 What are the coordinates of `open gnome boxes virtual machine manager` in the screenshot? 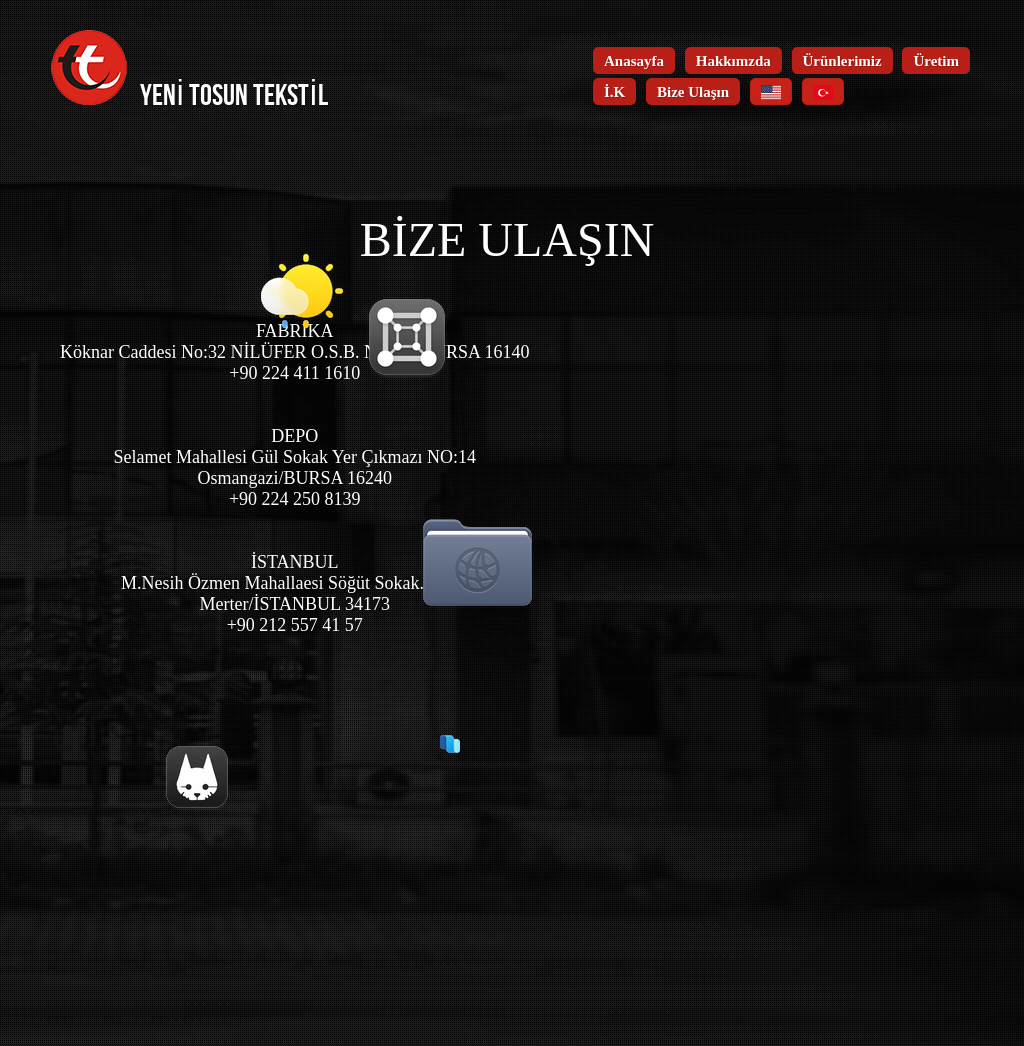 It's located at (407, 337).